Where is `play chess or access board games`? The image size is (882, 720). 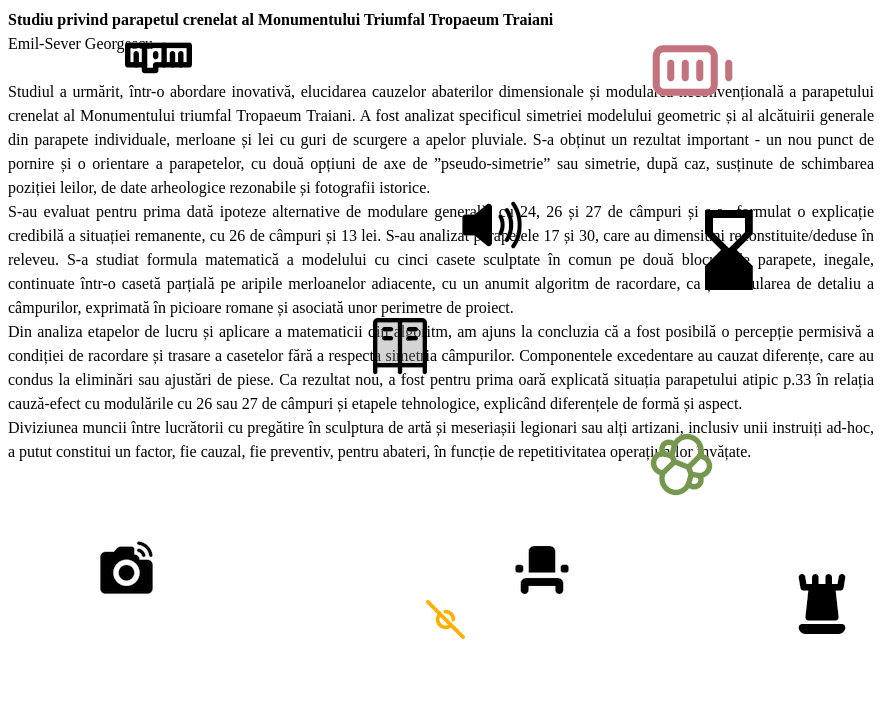 play chess or access board games is located at coordinates (822, 604).